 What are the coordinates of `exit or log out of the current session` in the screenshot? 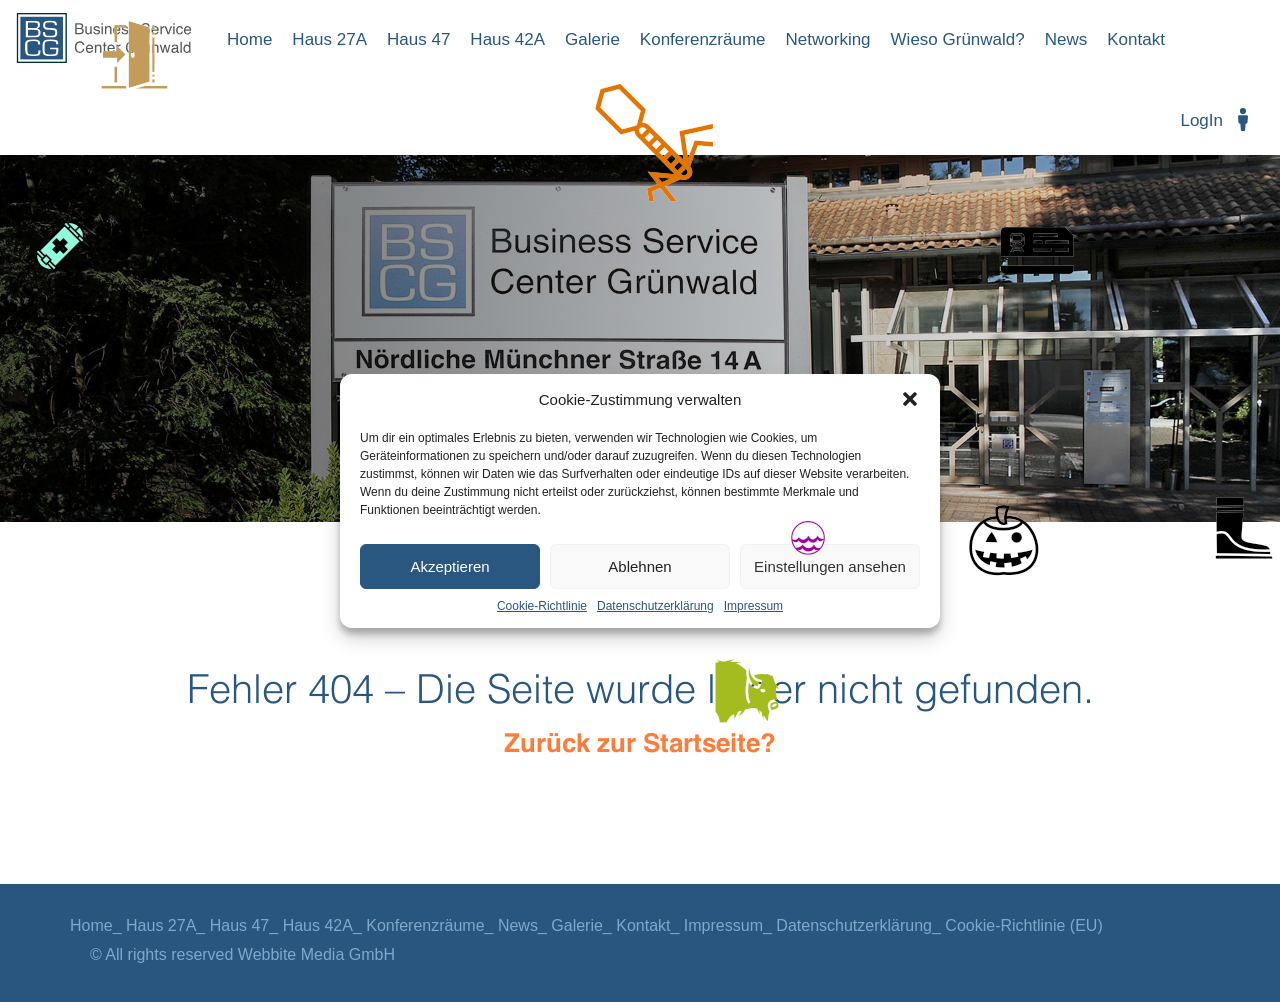 It's located at (134, 54).